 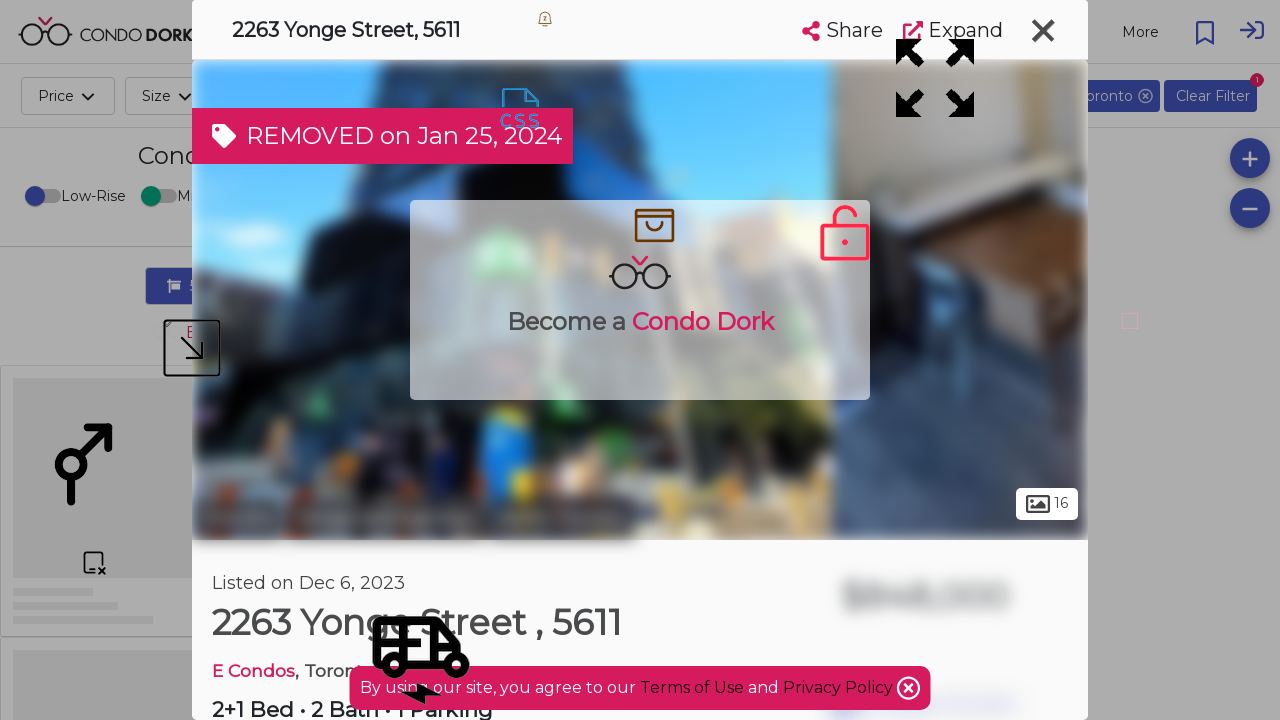 What do you see at coordinates (545, 19) in the screenshot?
I see `mute or snooze notifications` at bounding box center [545, 19].